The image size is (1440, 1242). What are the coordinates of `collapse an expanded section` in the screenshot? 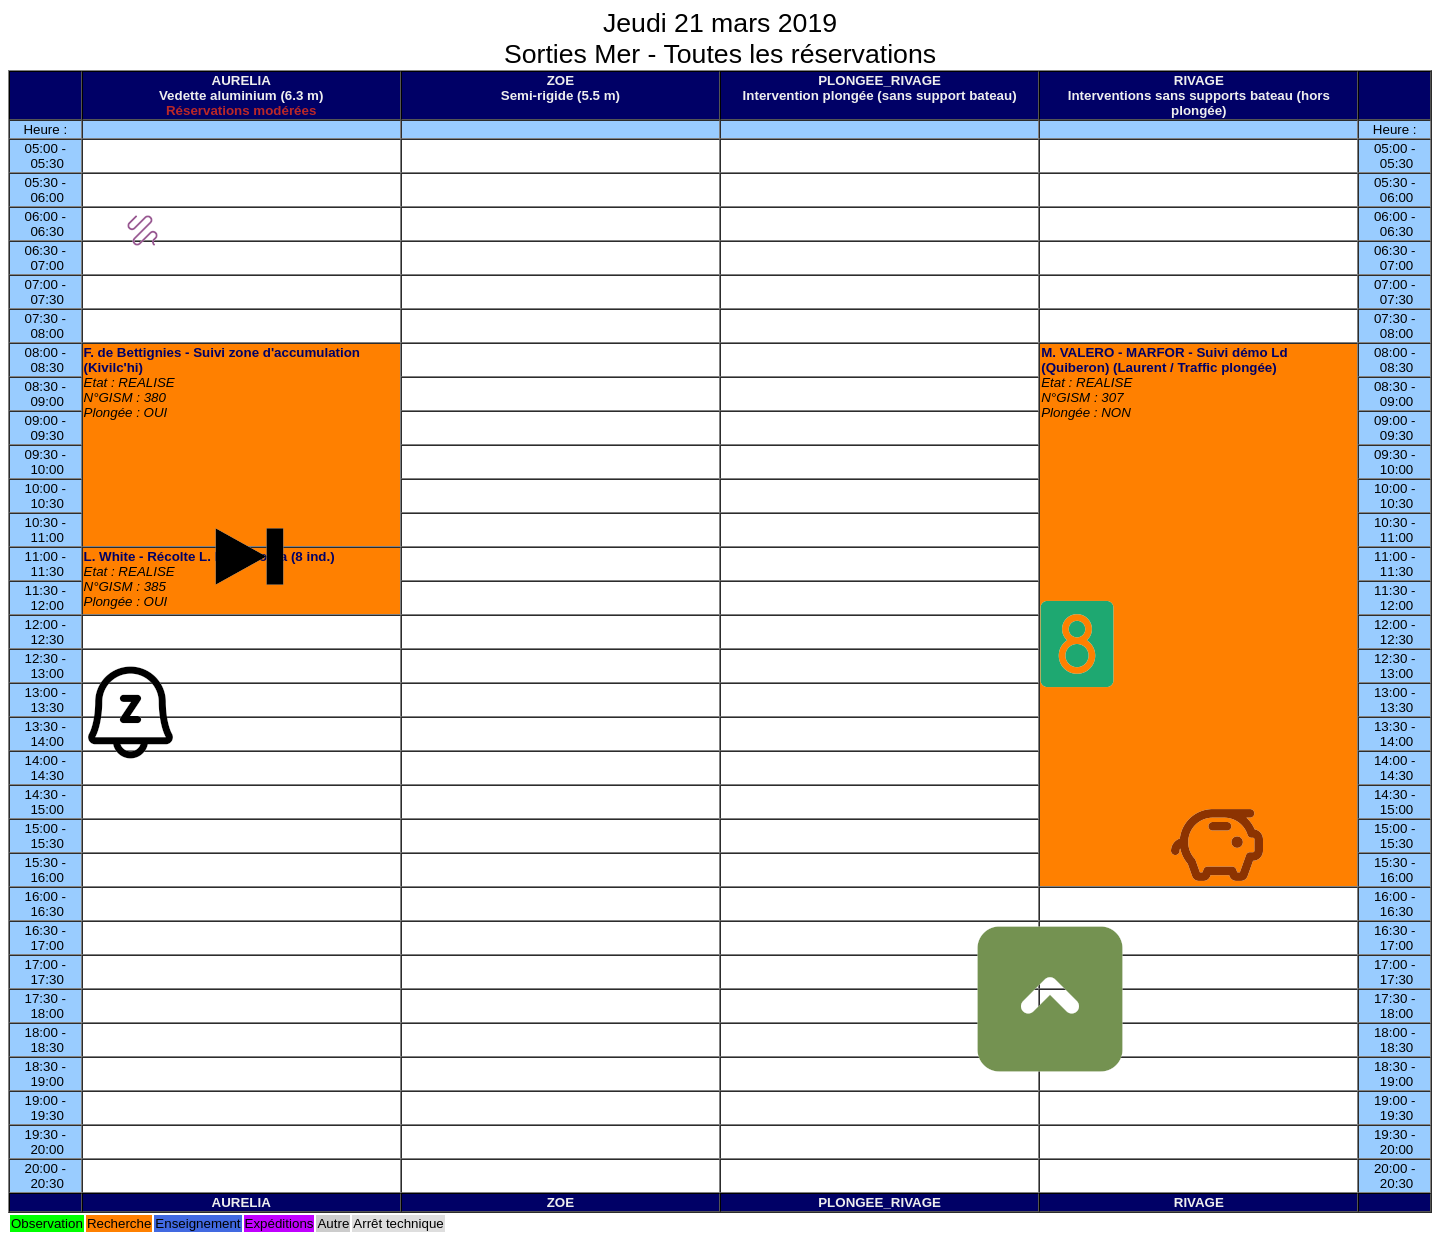 It's located at (1050, 999).